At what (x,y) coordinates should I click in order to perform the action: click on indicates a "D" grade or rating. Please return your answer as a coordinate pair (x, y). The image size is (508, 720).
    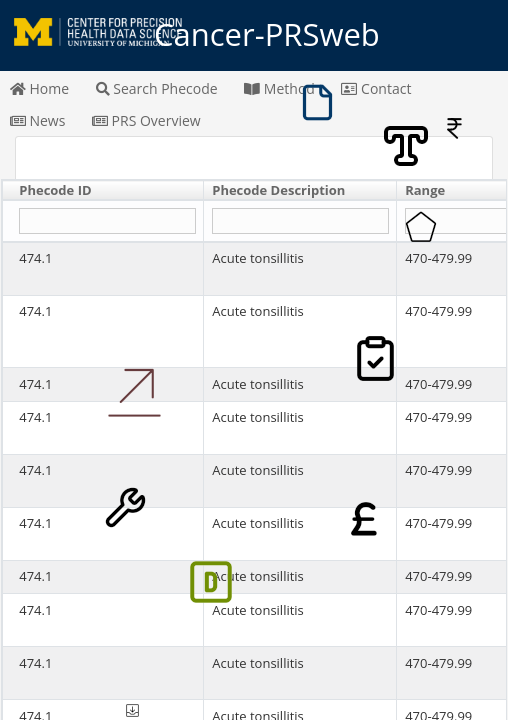
    Looking at the image, I should click on (211, 582).